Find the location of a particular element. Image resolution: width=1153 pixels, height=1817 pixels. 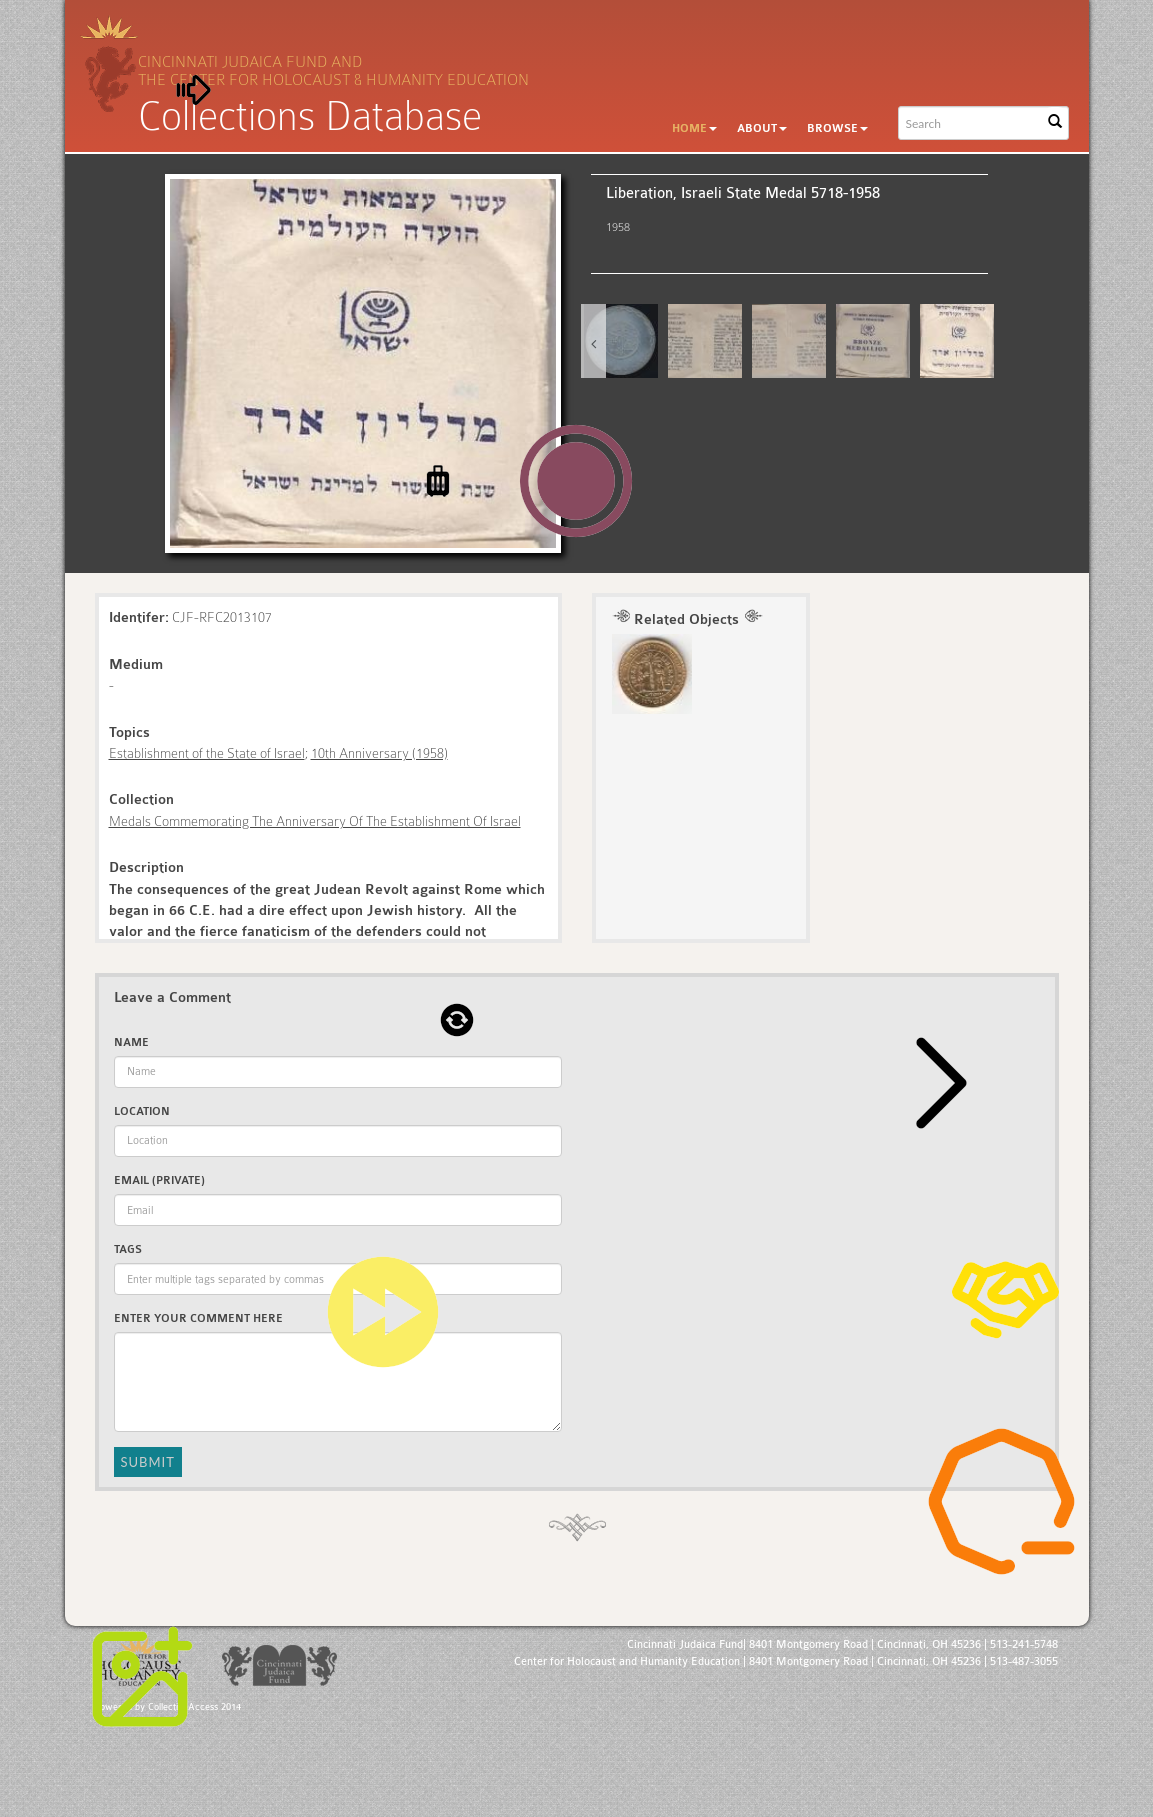

sync data or refresh content is located at coordinates (457, 1020).